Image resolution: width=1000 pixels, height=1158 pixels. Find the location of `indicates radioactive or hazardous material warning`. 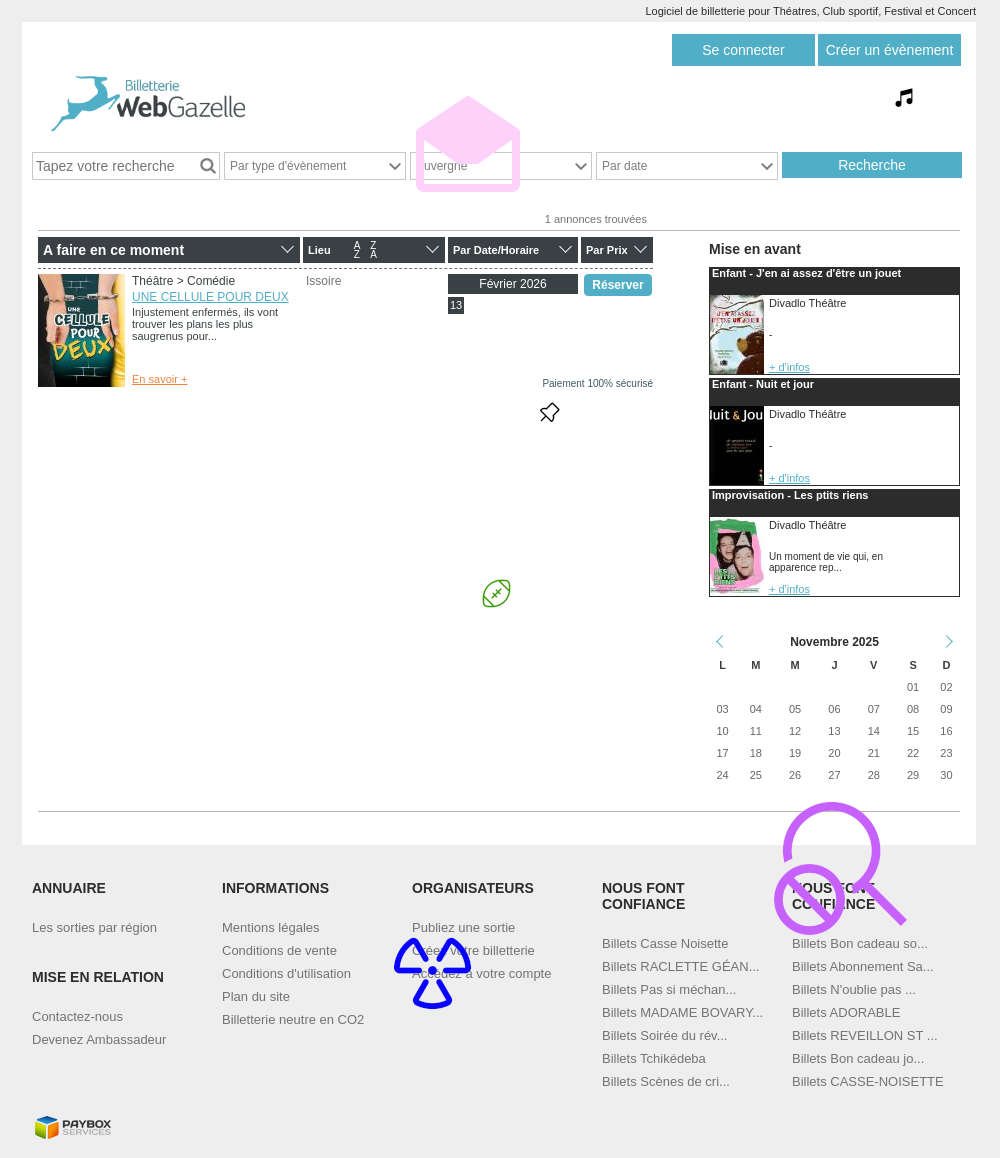

indicates radioactive or hazardous material warning is located at coordinates (432, 970).